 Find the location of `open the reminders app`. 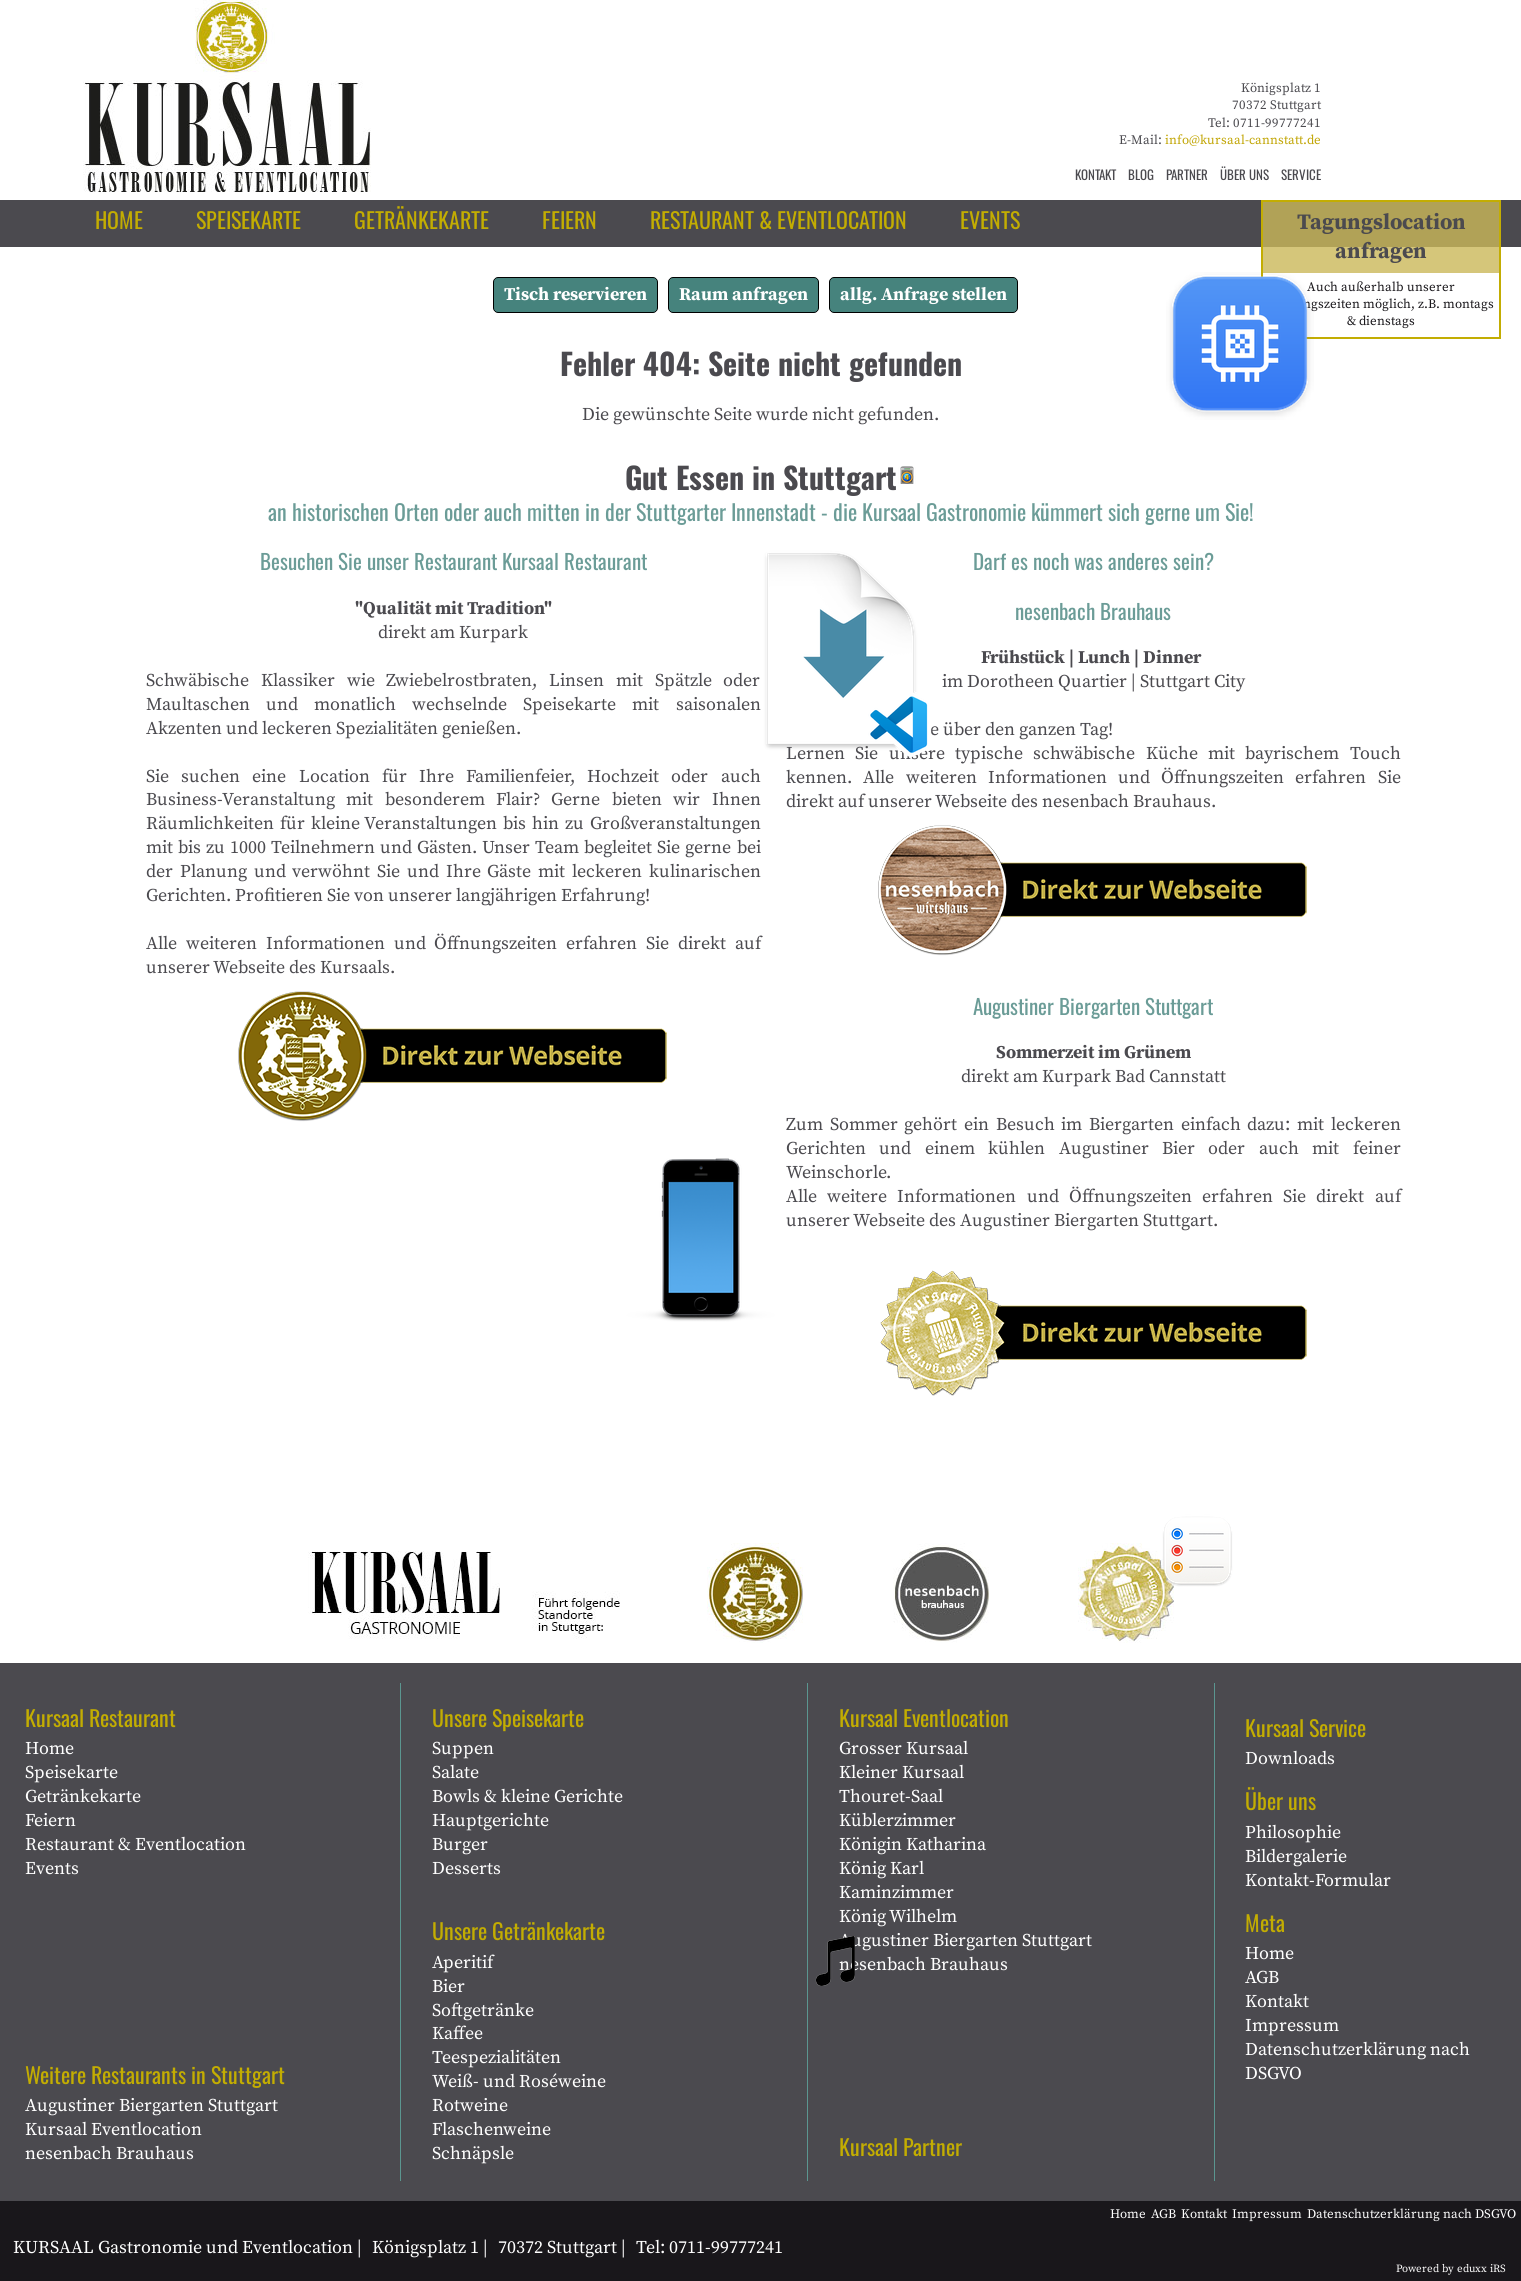

open the reminders app is located at coordinates (1197, 1550).